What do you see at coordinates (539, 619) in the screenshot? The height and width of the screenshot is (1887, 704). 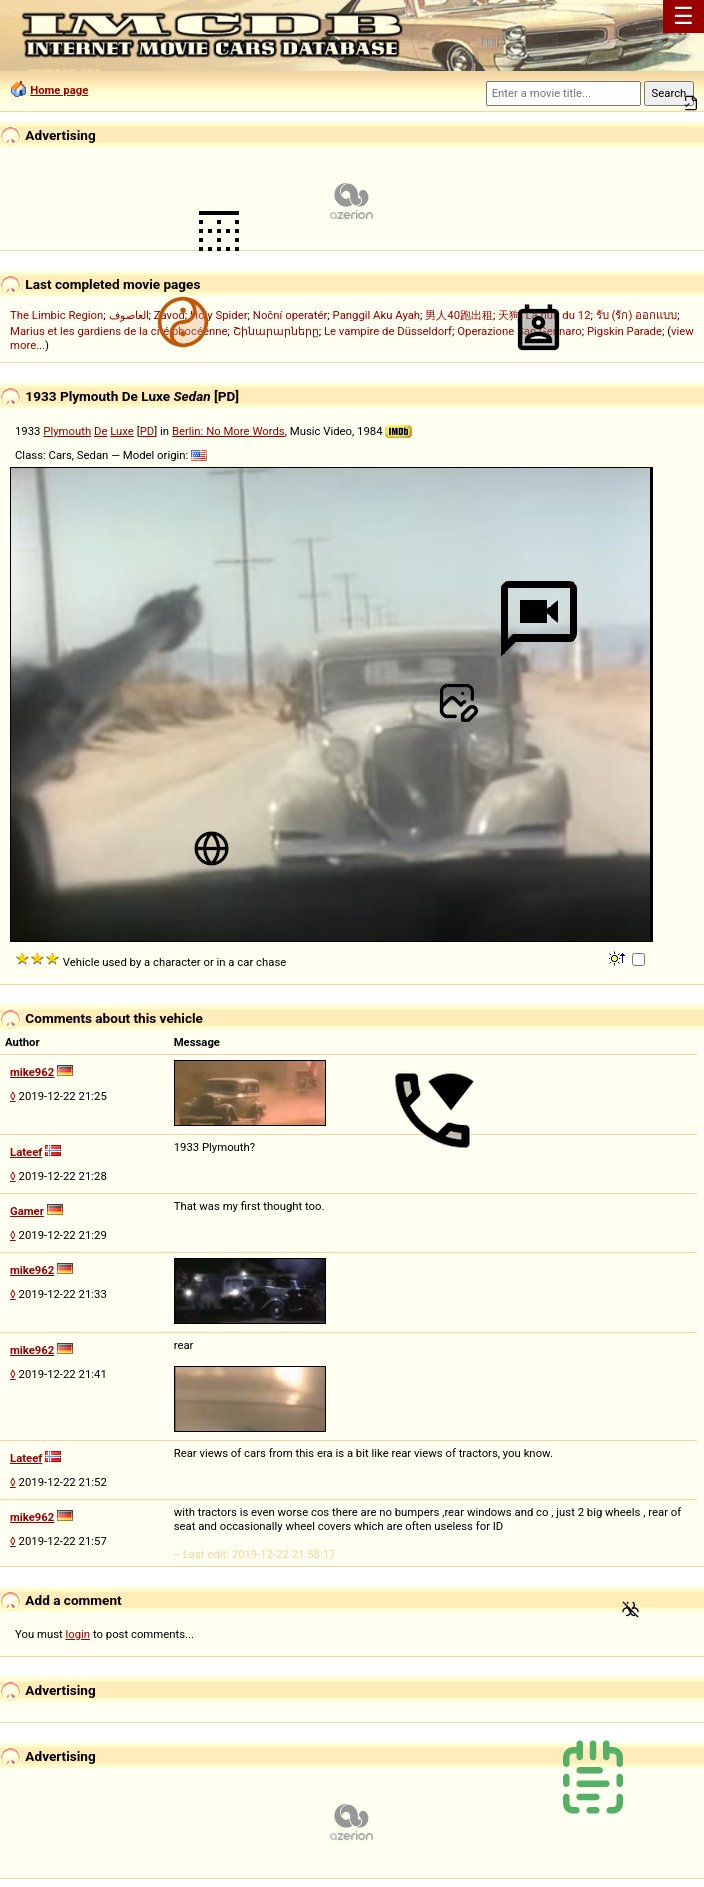 I see `start a video chat conversation` at bounding box center [539, 619].